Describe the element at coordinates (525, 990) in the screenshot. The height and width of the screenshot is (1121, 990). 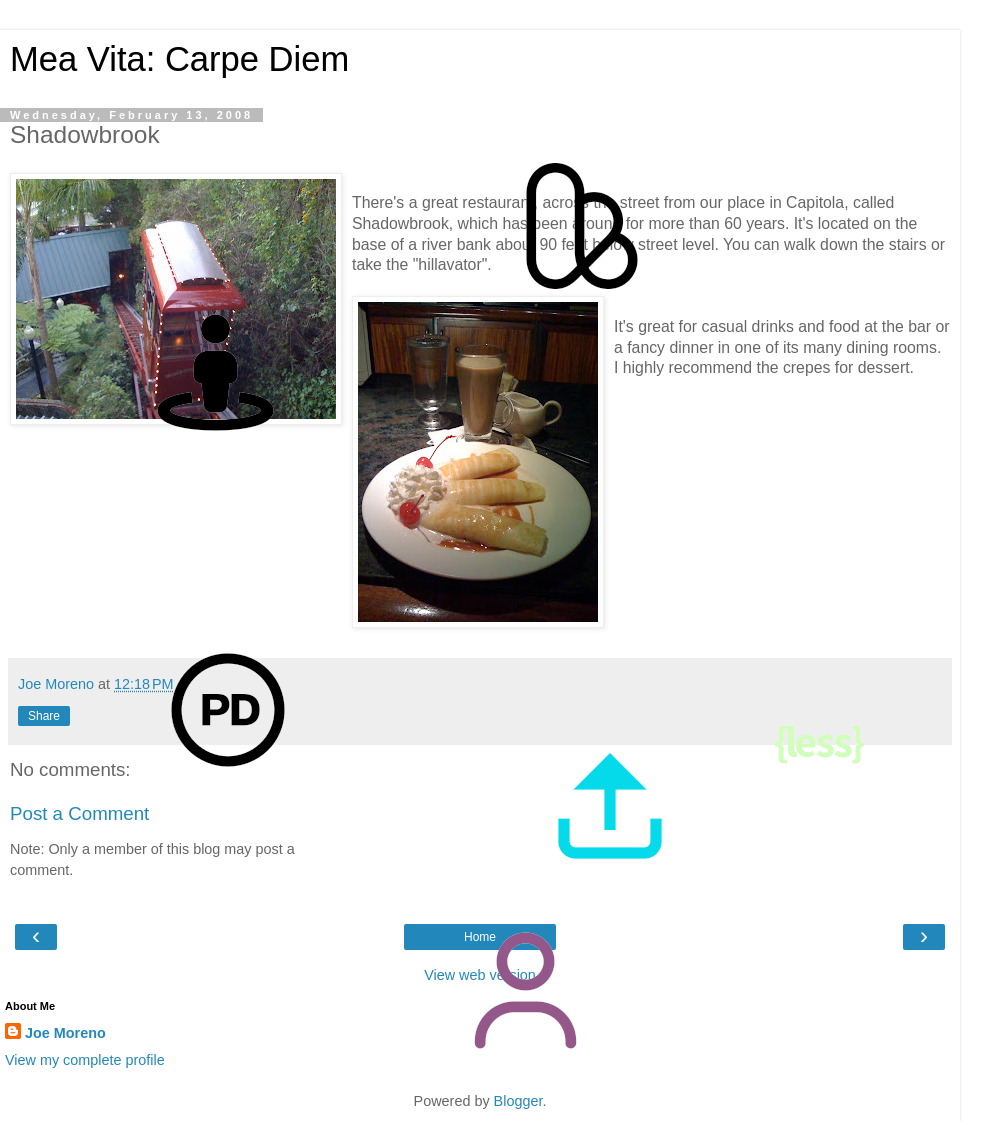
I see `view your profile` at that location.